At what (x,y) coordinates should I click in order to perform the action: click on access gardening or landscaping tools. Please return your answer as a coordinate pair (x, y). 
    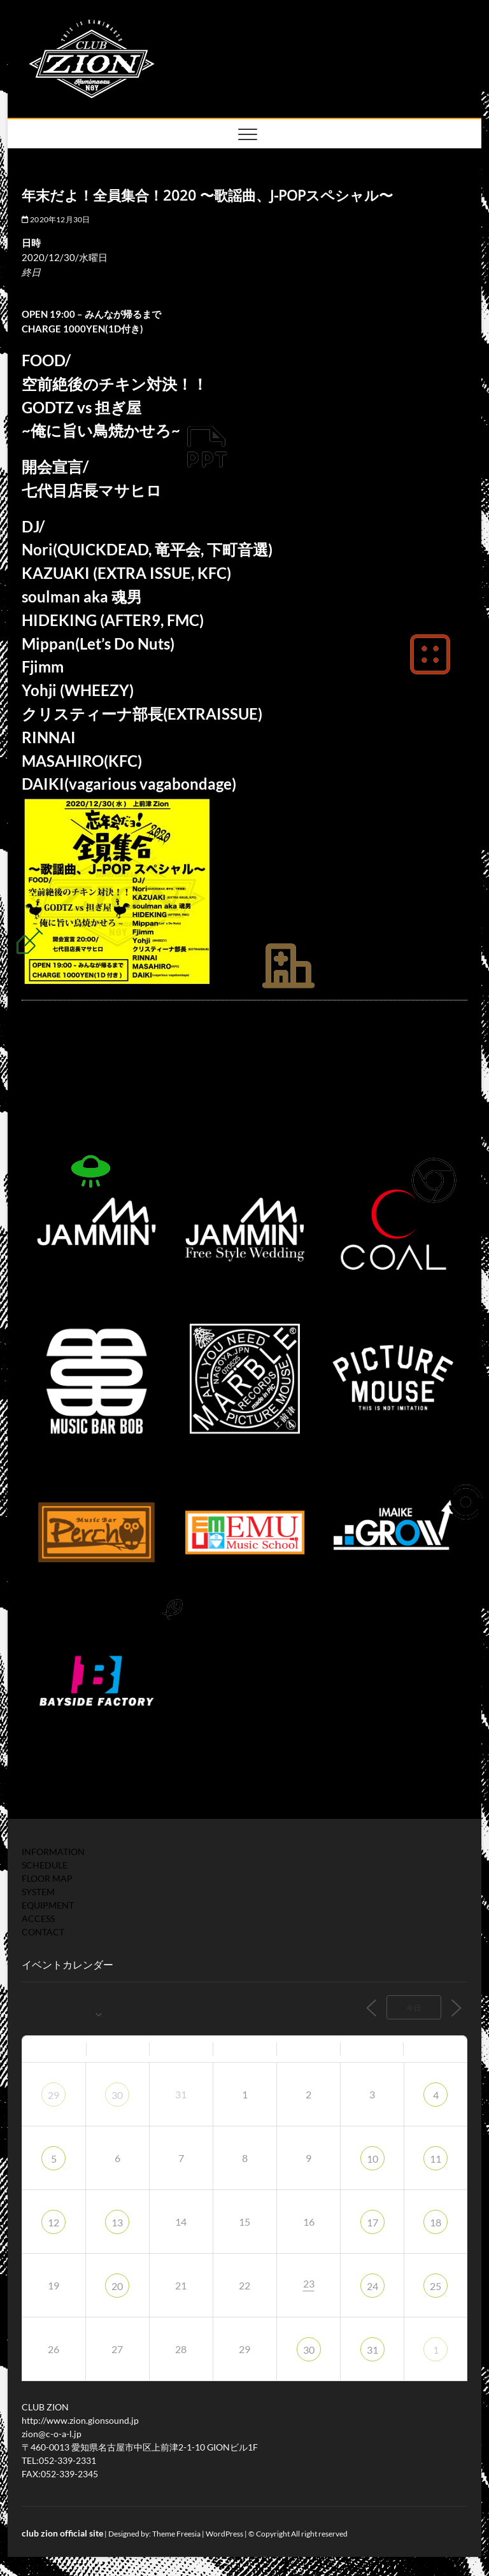
    Looking at the image, I should click on (29, 941).